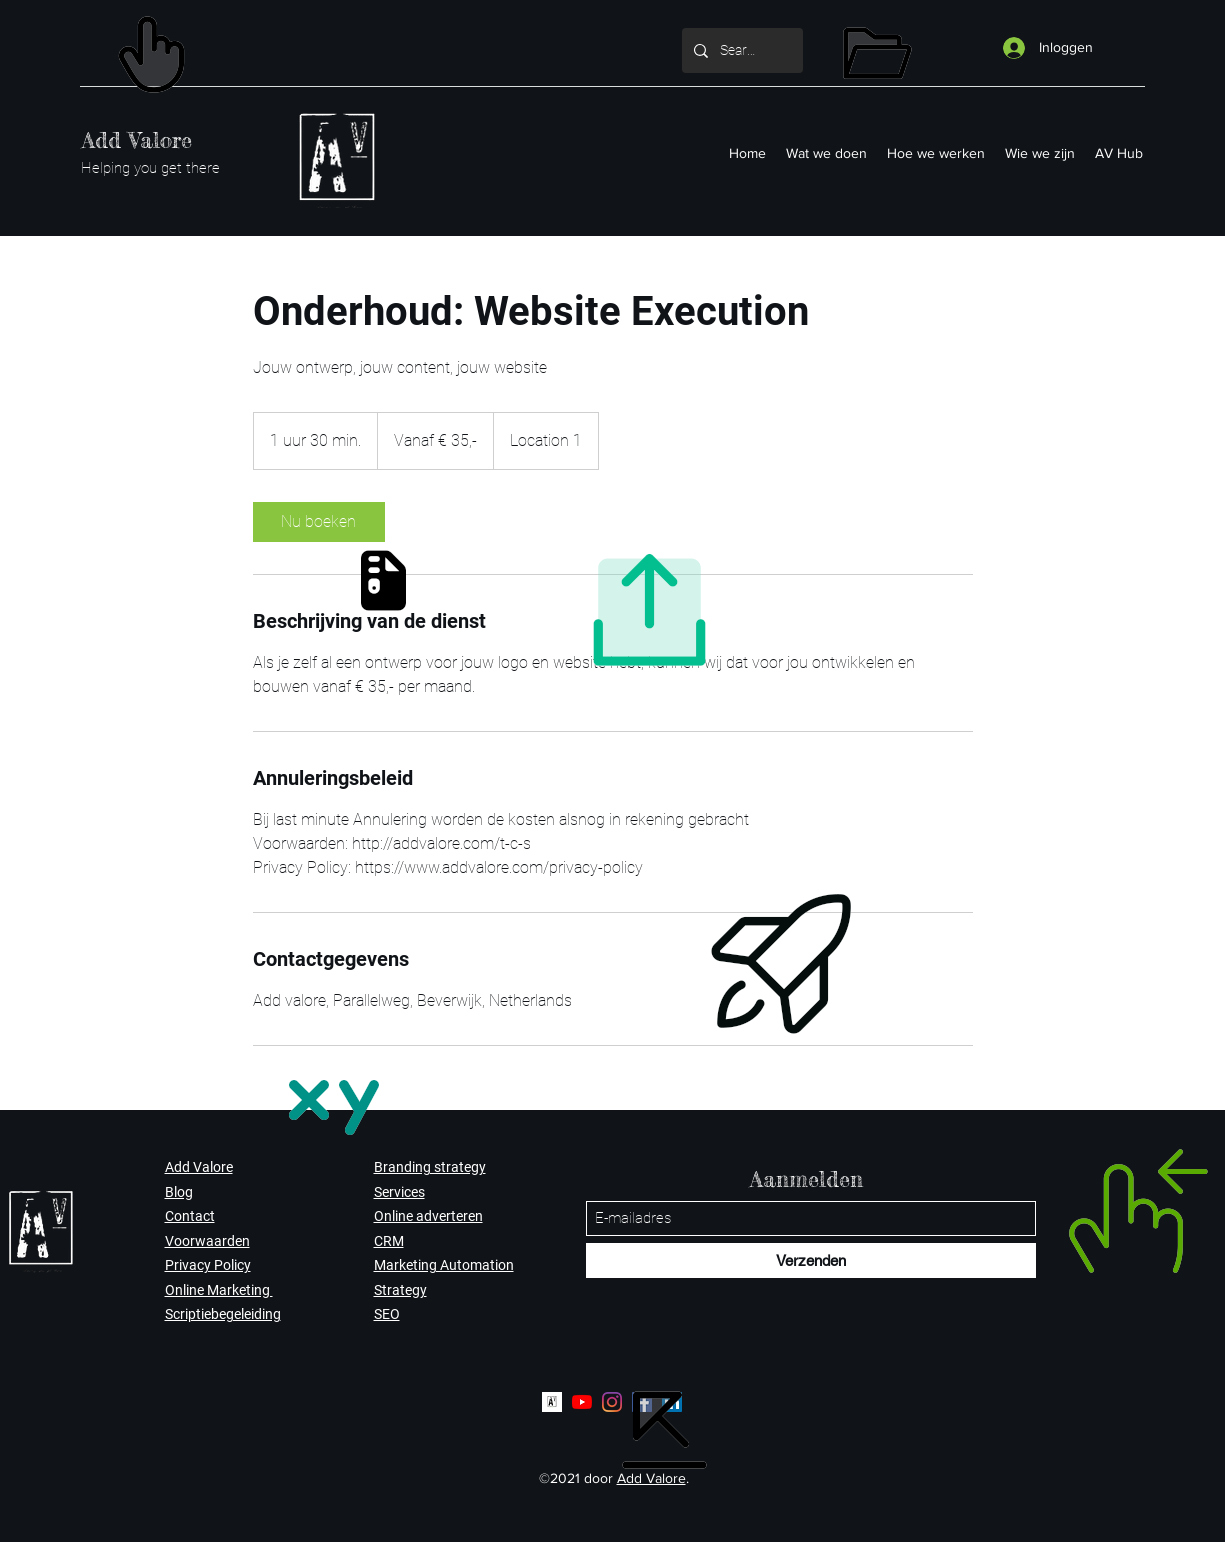 This screenshot has height=1542, width=1225. I want to click on upload a file or document, so click(649, 614).